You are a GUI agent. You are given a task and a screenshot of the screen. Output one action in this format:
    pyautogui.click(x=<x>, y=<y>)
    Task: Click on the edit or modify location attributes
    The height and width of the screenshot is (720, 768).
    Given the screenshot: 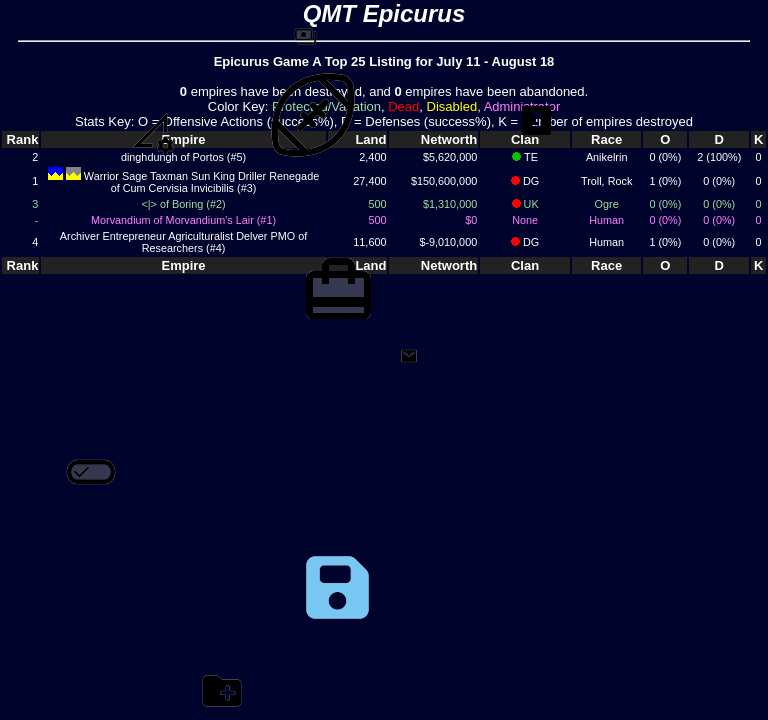 What is the action you would take?
    pyautogui.click(x=91, y=472)
    